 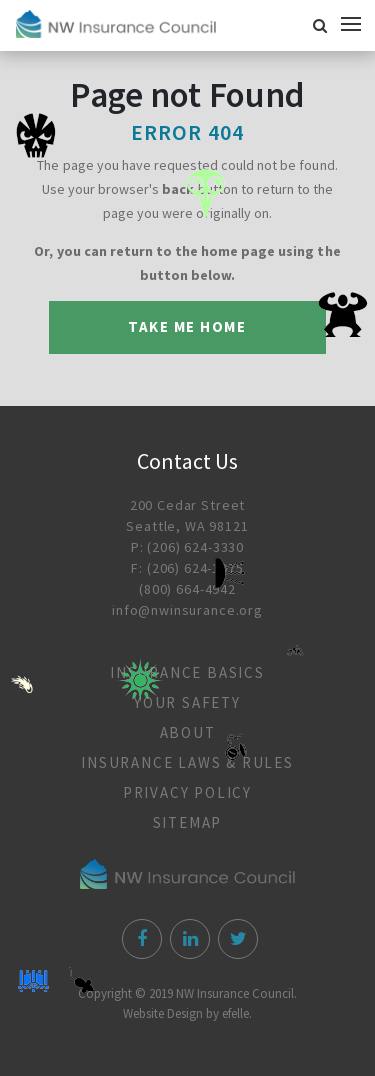 I want to click on indicates strength or power attribute in a game, so click(x=343, y=314).